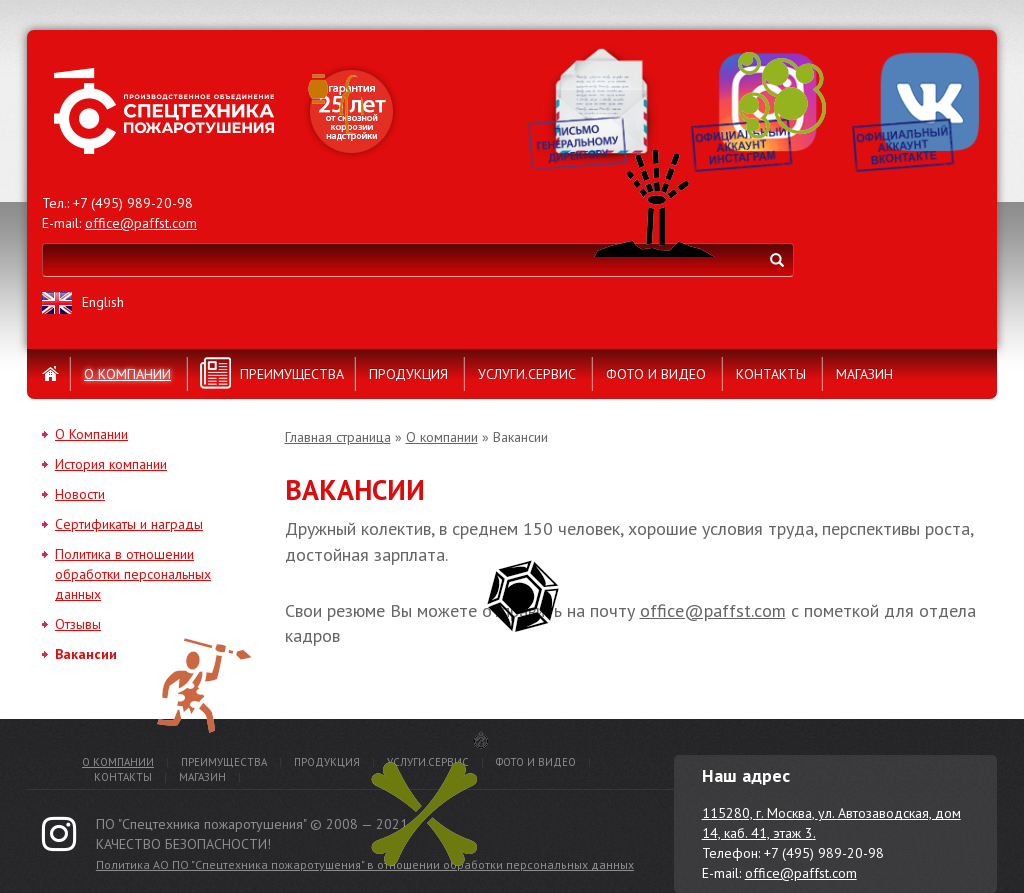  What do you see at coordinates (782, 95) in the screenshot?
I see `indicates a bubbling or processing animation` at bounding box center [782, 95].